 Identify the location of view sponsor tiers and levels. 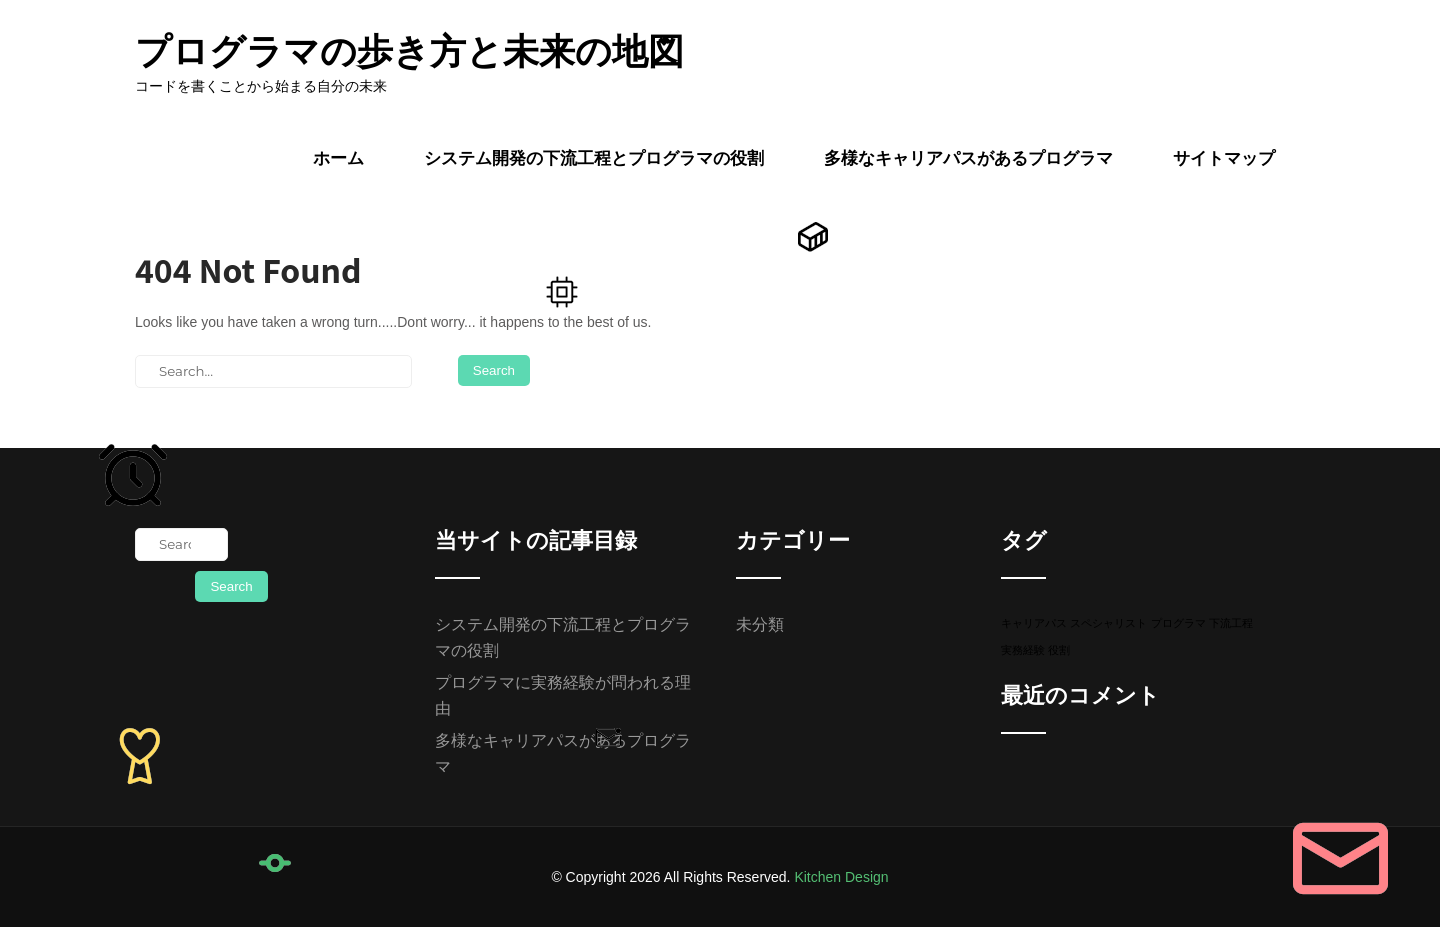
(139, 755).